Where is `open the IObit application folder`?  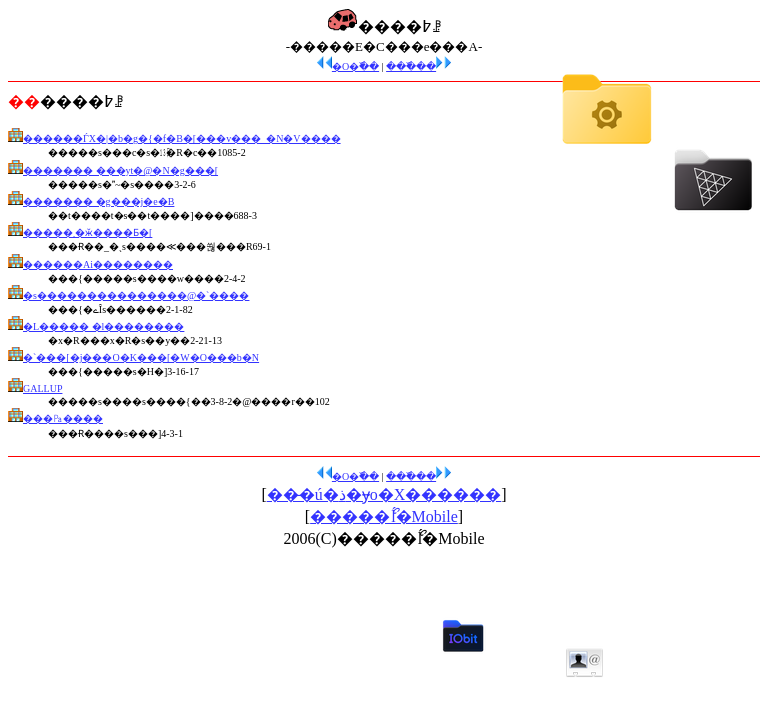 open the IObit application folder is located at coordinates (463, 637).